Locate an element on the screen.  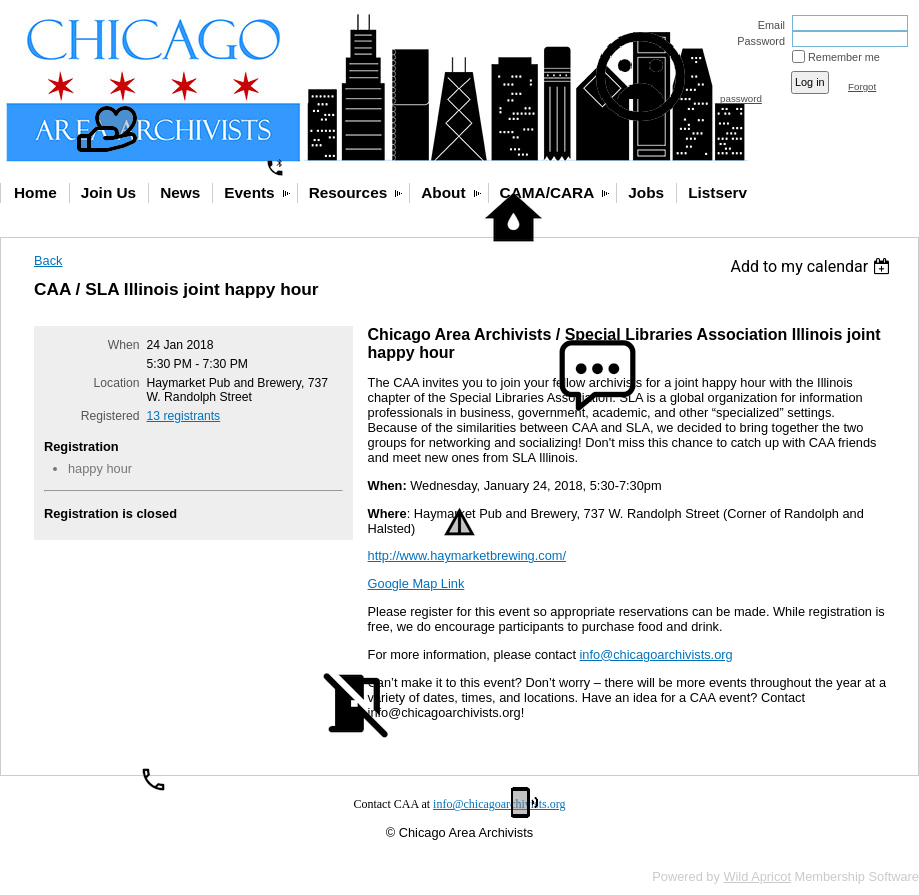
indicates an incoming call or notification on a linked device is located at coordinates (524, 802).